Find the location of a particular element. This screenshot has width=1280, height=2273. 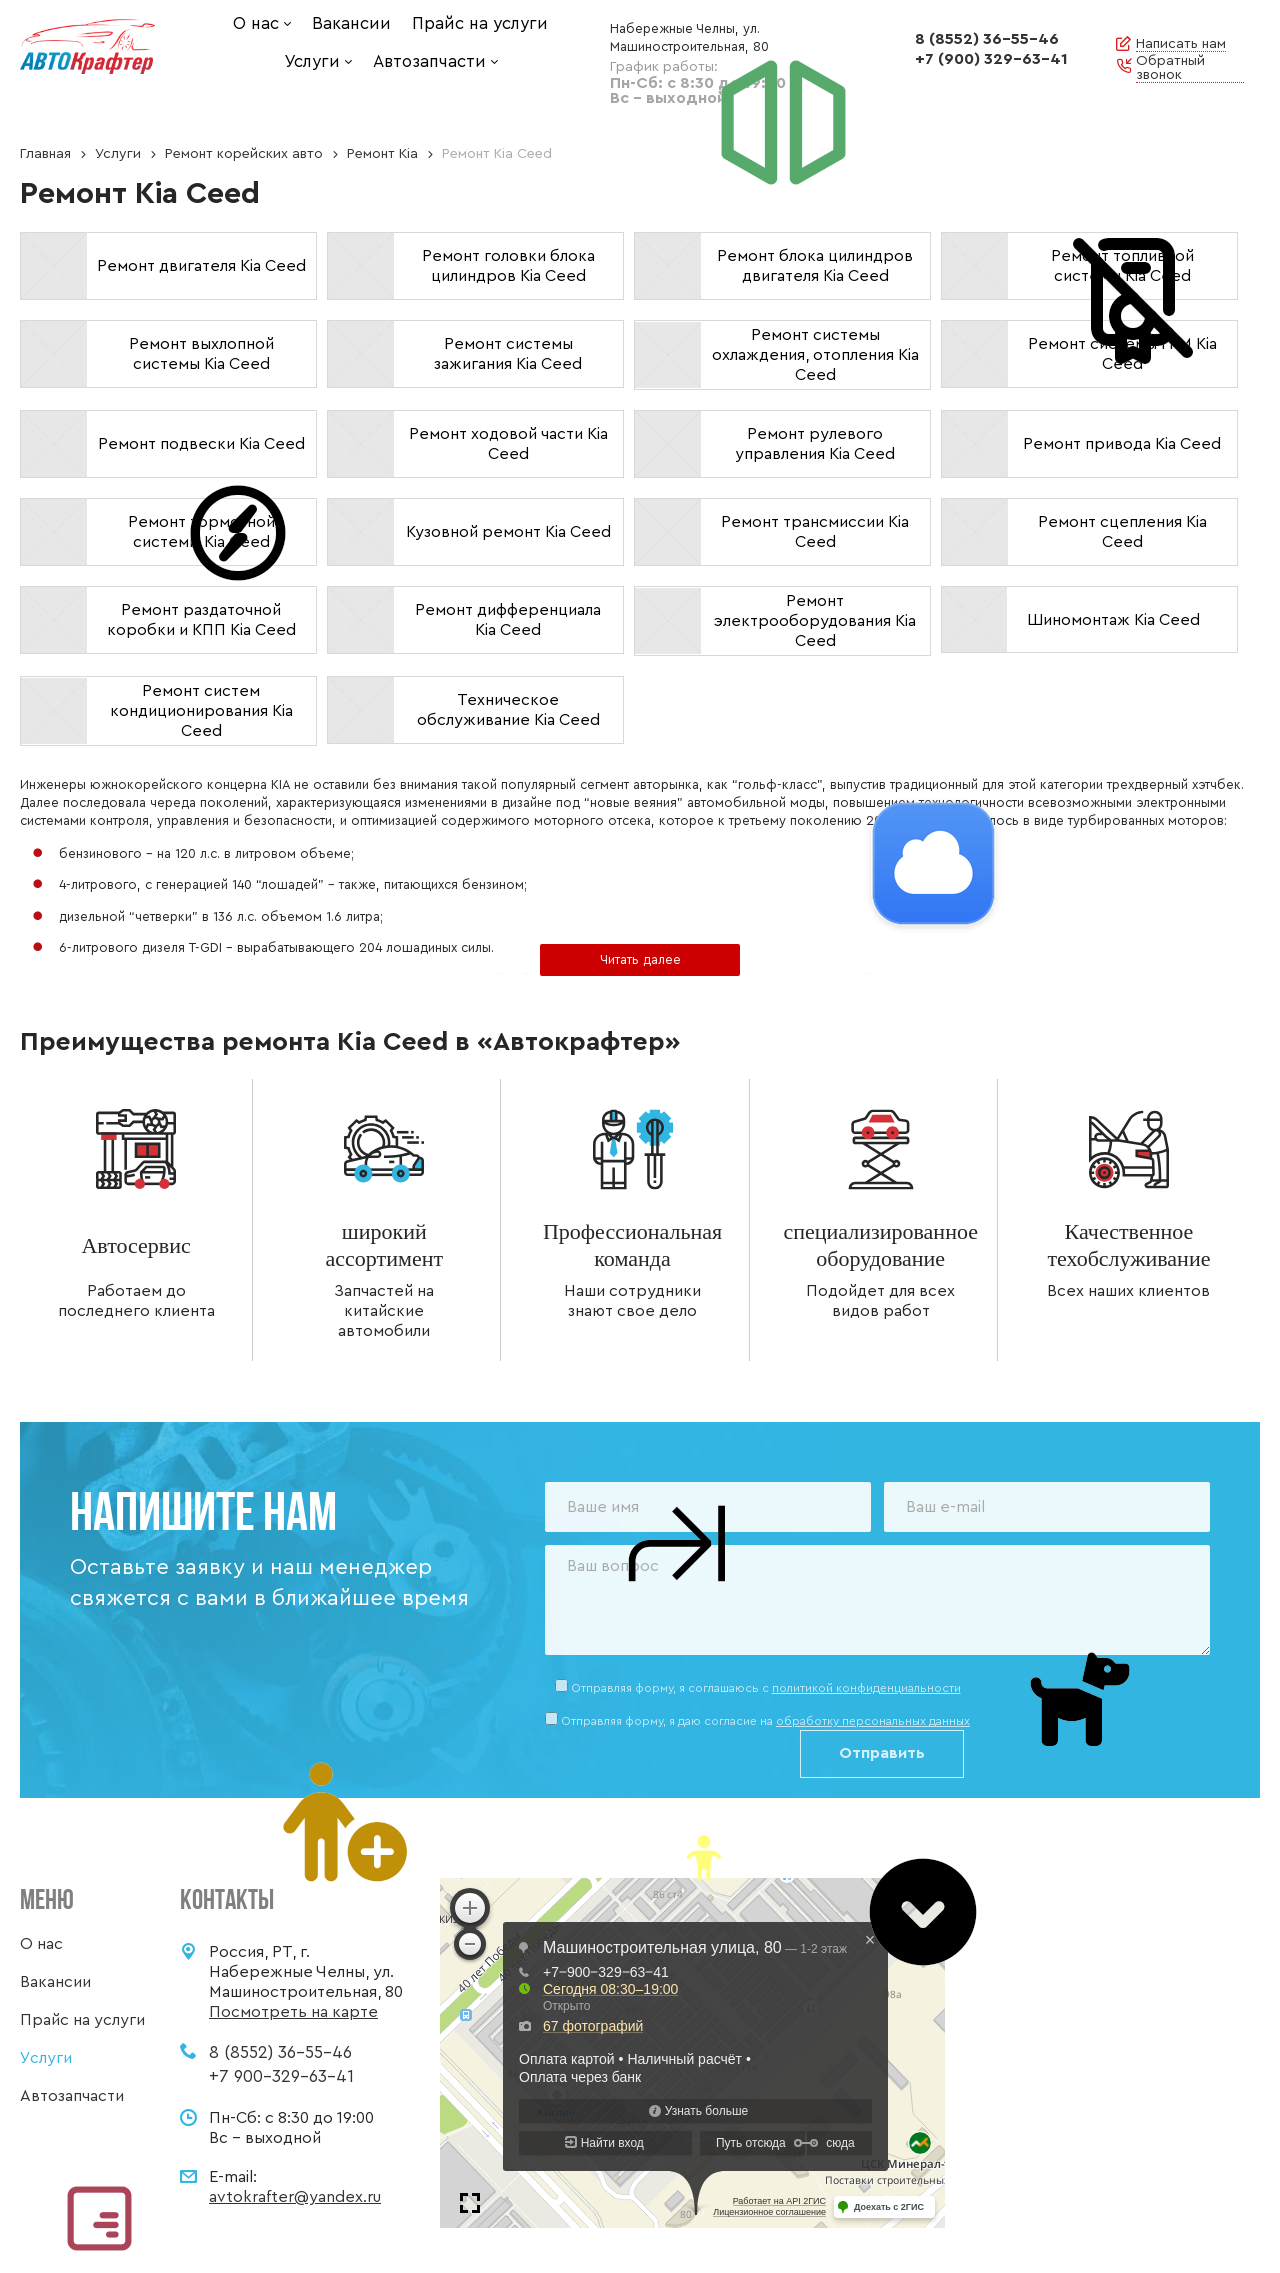

add a new user or contact is located at coordinates (341, 1822).